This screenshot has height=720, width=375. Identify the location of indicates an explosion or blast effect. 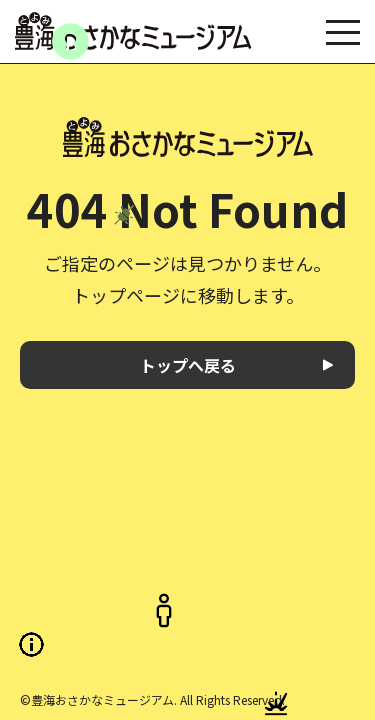
(276, 704).